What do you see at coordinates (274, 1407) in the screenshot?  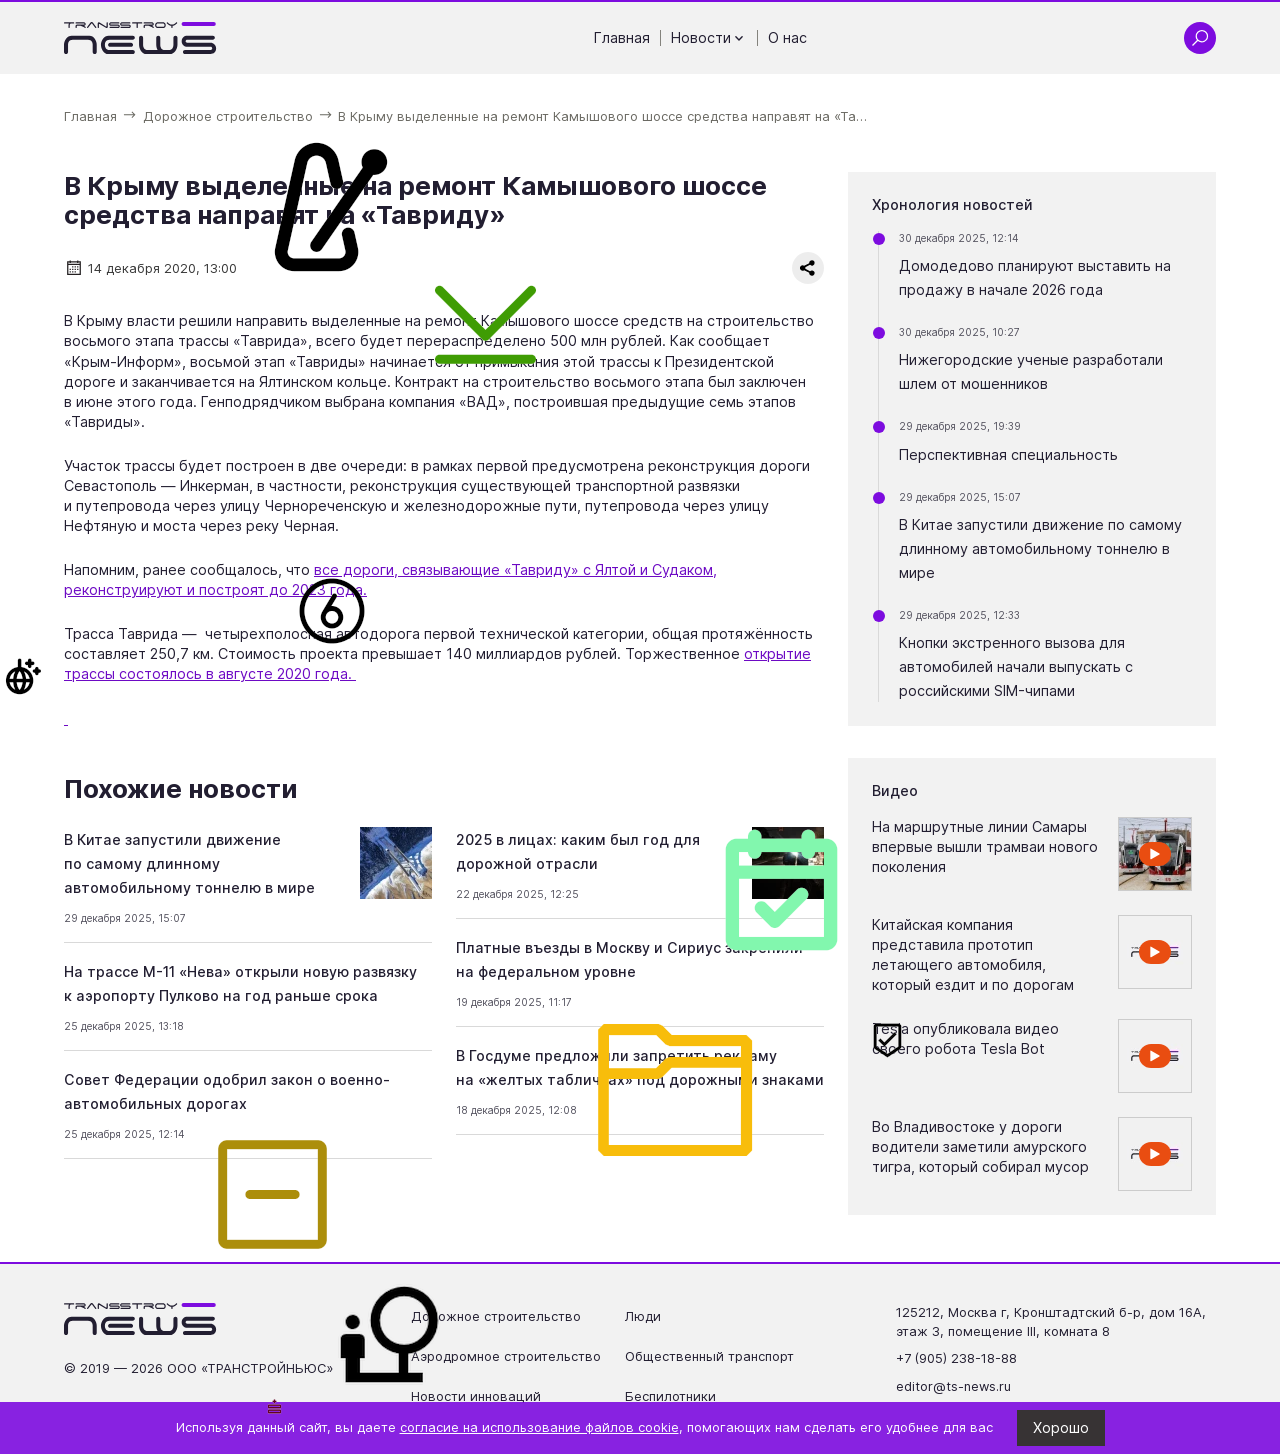 I see `add a new row above` at bounding box center [274, 1407].